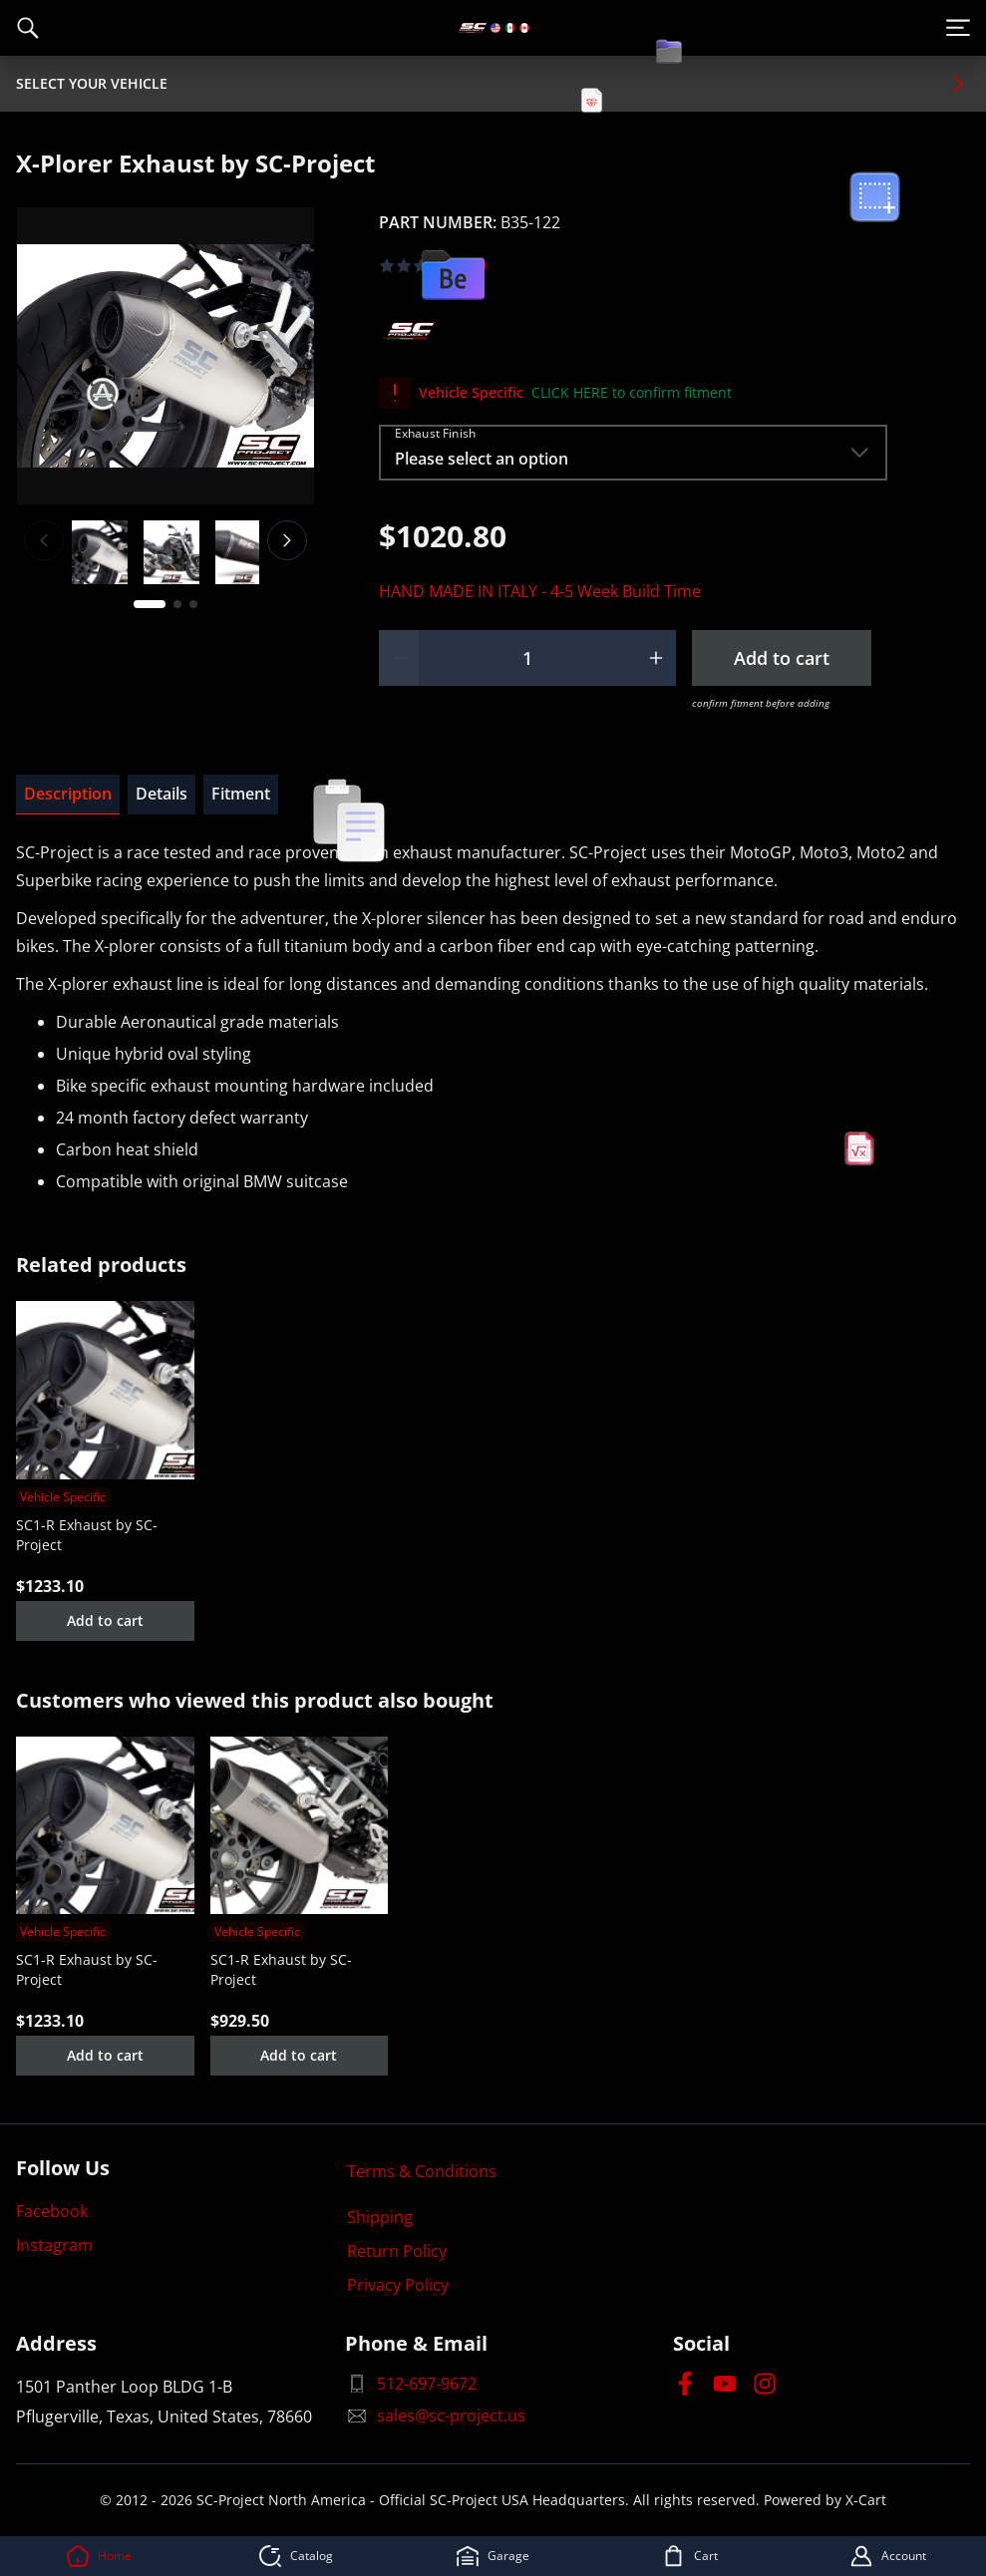 The width and height of the screenshot is (986, 2576). What do you see at coordinates (591, 100) in the screenshot?
I see `ruby programming language source file` at bounding box center [591, 100].